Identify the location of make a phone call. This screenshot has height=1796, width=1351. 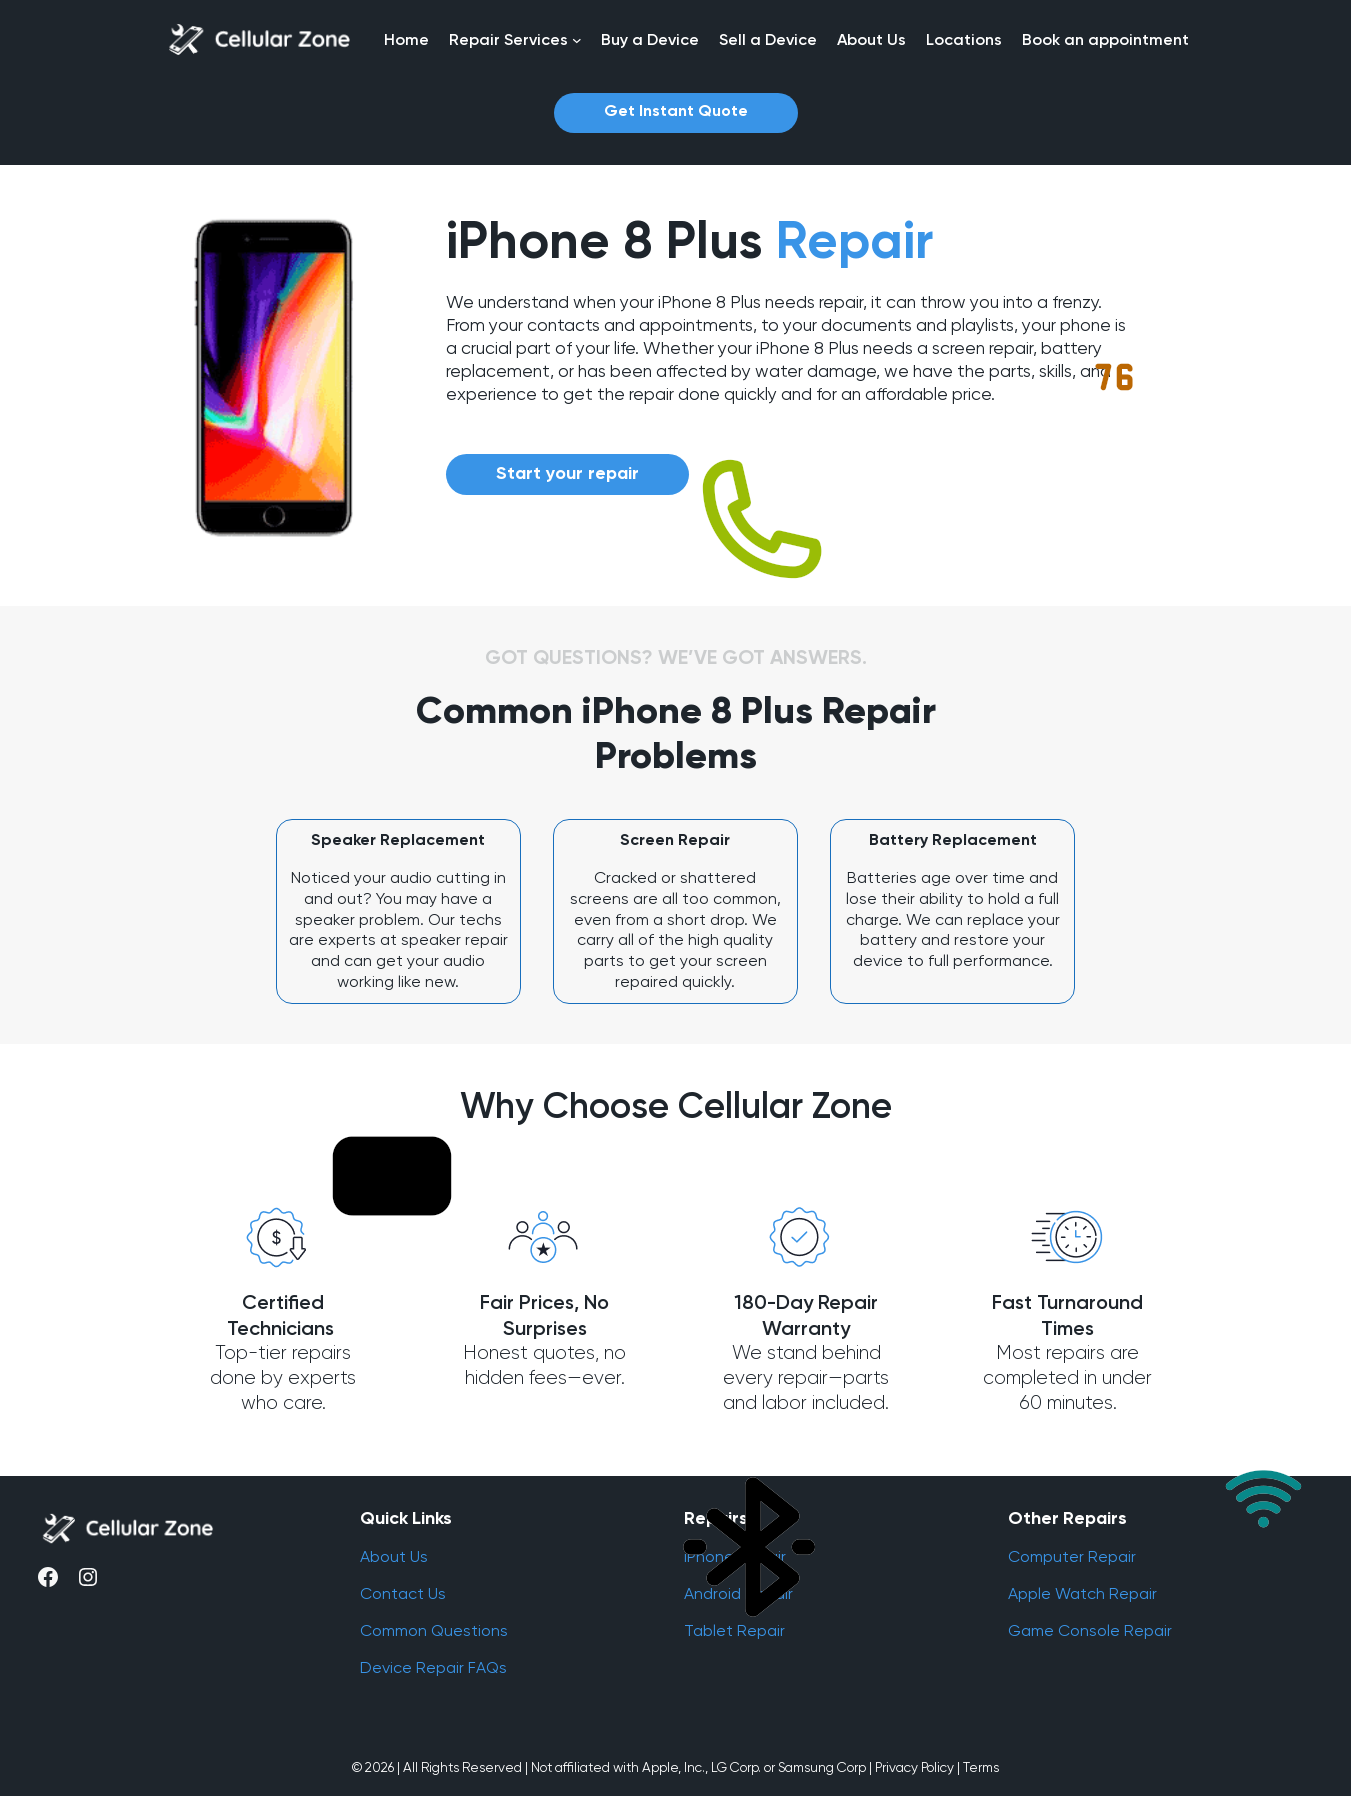
(762, 519).